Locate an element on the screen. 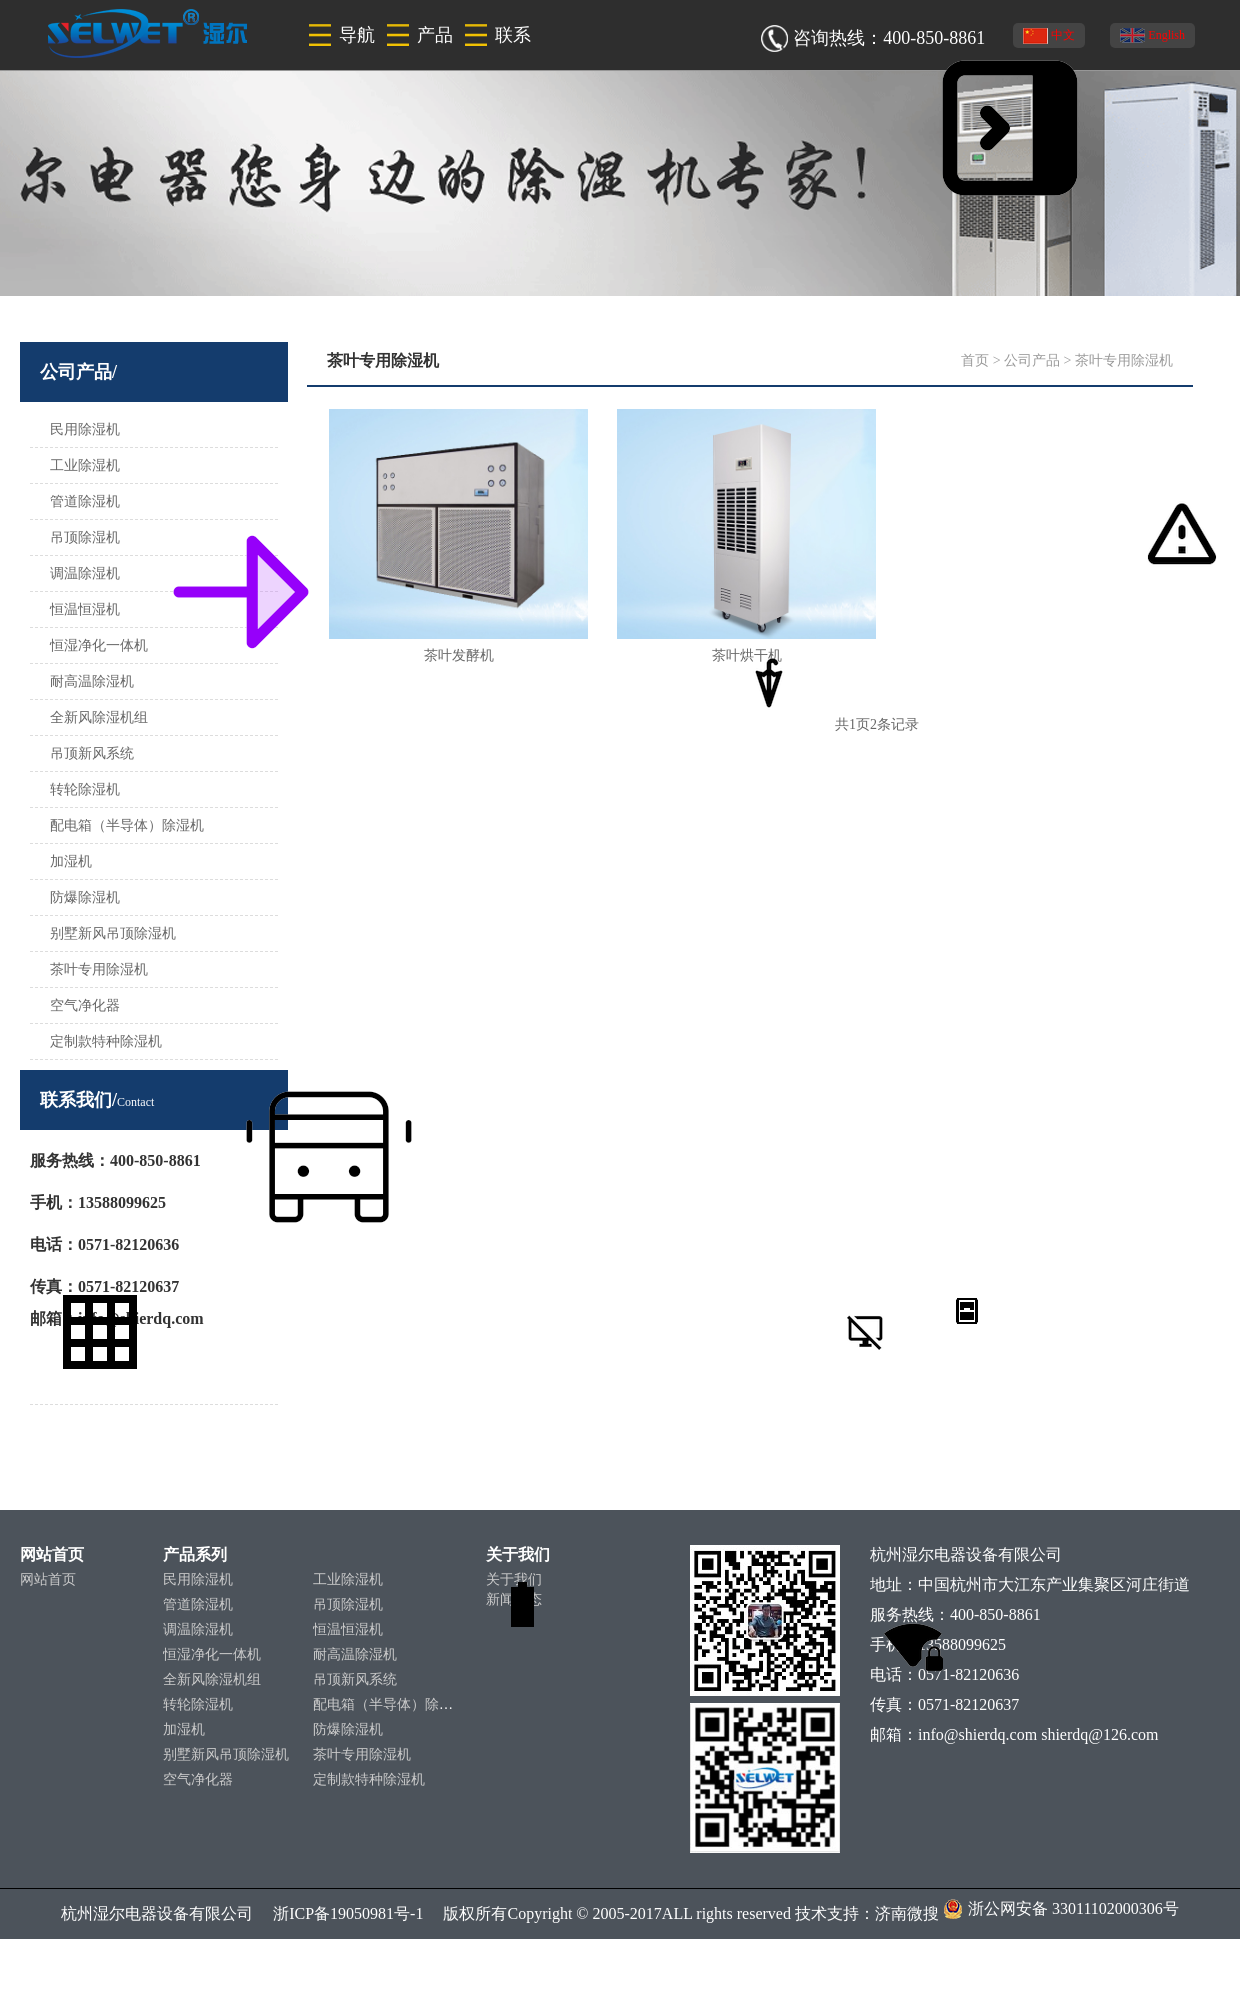 The width and height of the screenshot is (1240, 1989). view window sensor status is located at coordinates (967, 1311).